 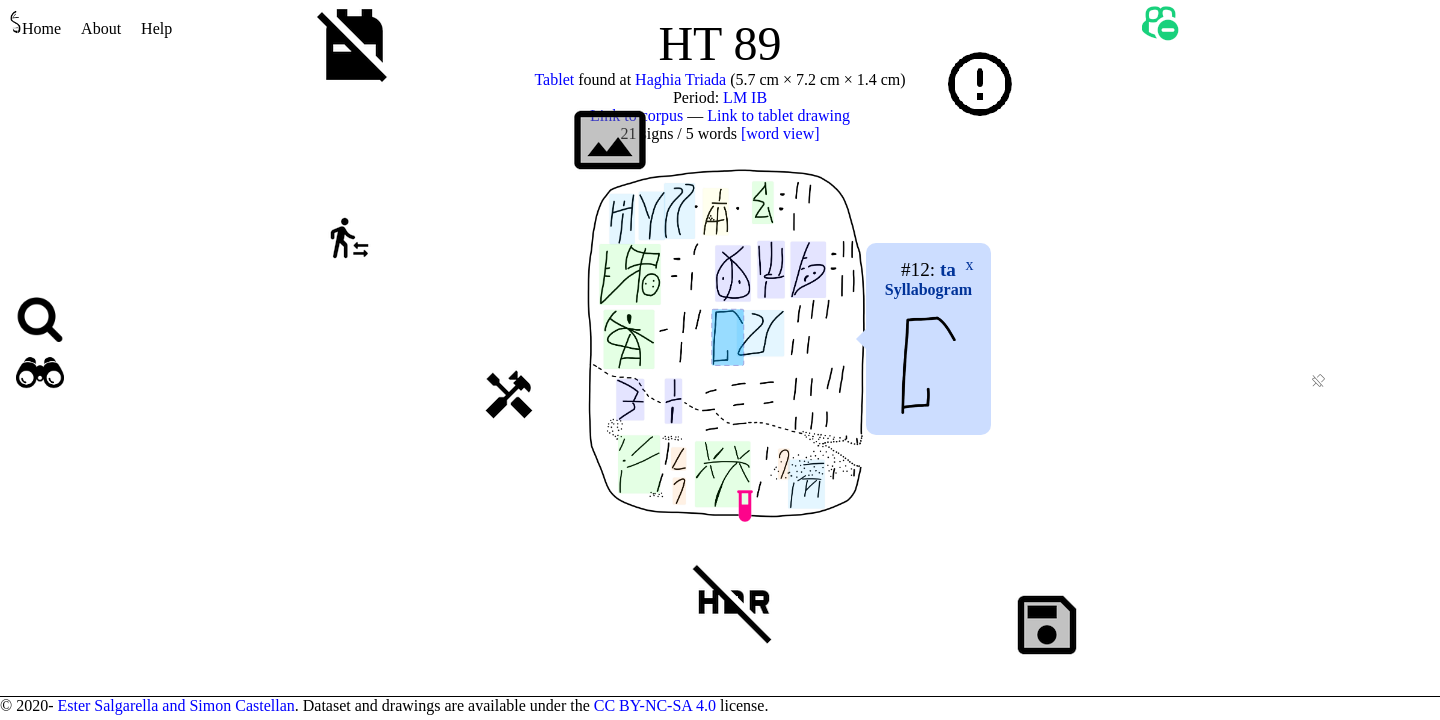 What do you see at coordinates (509, 395) in the screenshot?
I see `access tools and settings` at bounding box center [509, 395].